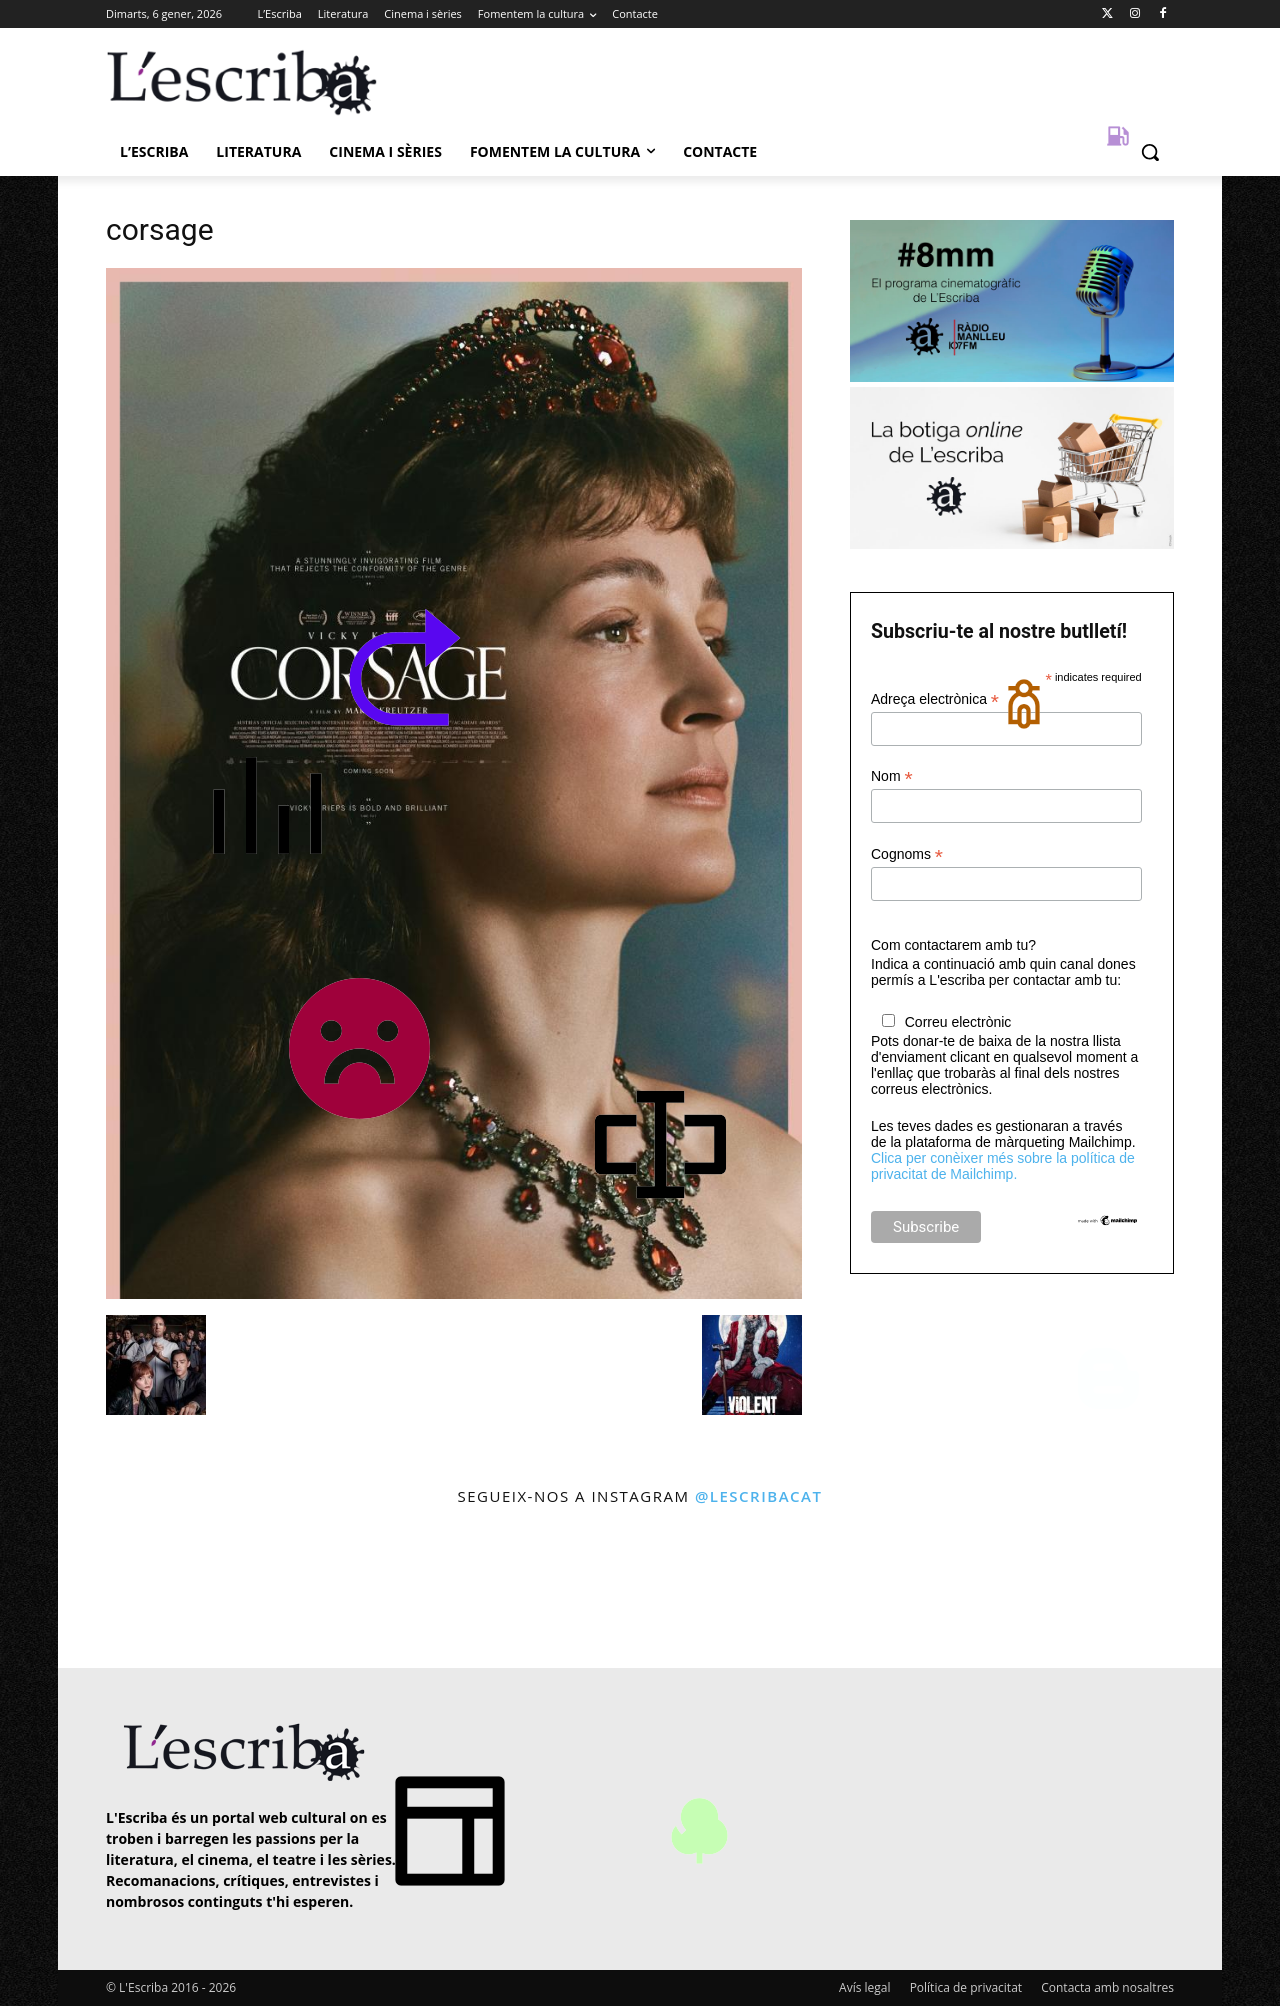 The height and width of the screenshot is (2006, 1280). Describe the element at coordinates (660, 1144) in the screenshot. I see `insert a text input field` at that location.